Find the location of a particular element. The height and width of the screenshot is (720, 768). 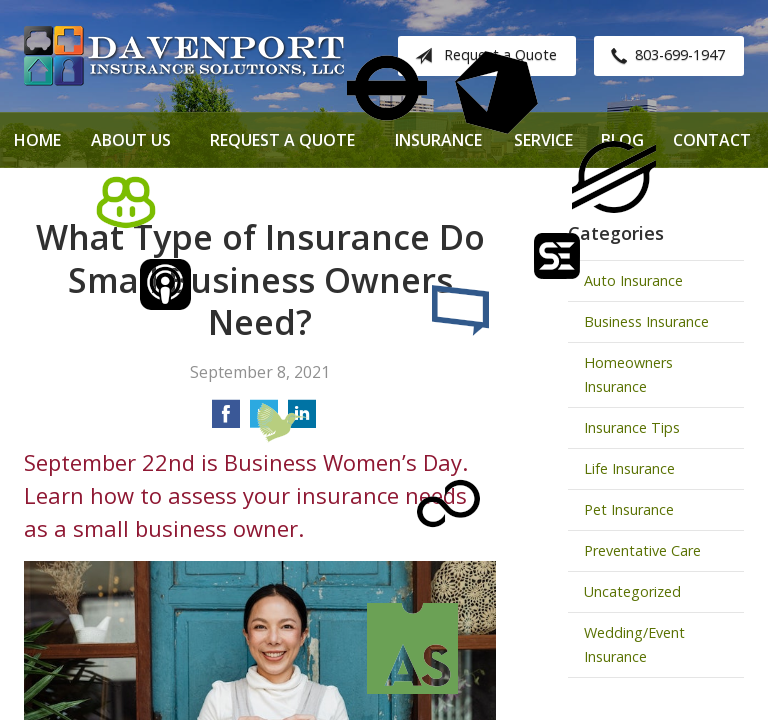

transport for london official logo is located at coordinates (387, 88).